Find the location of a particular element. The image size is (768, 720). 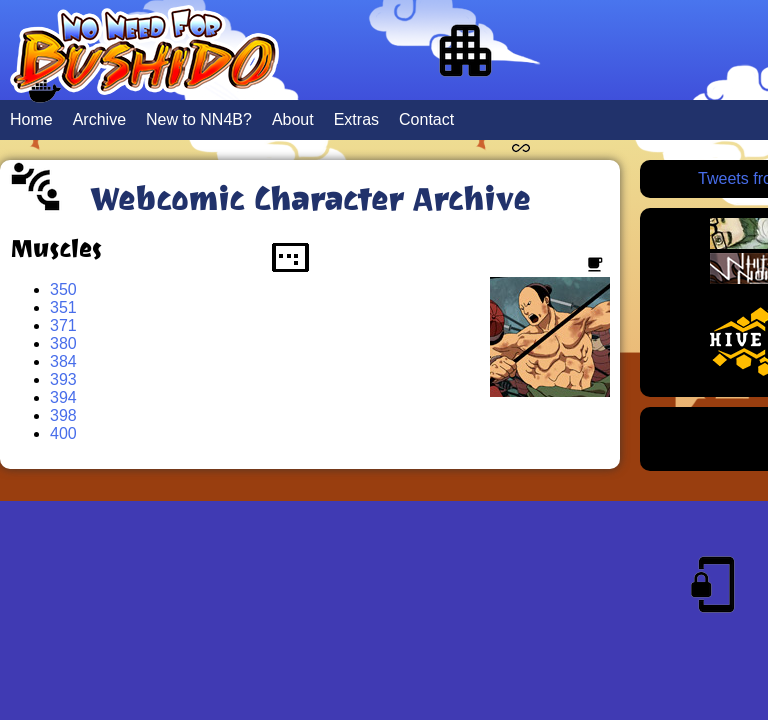

adjust image aspect ratio settings is located at coordinates (290, 257).